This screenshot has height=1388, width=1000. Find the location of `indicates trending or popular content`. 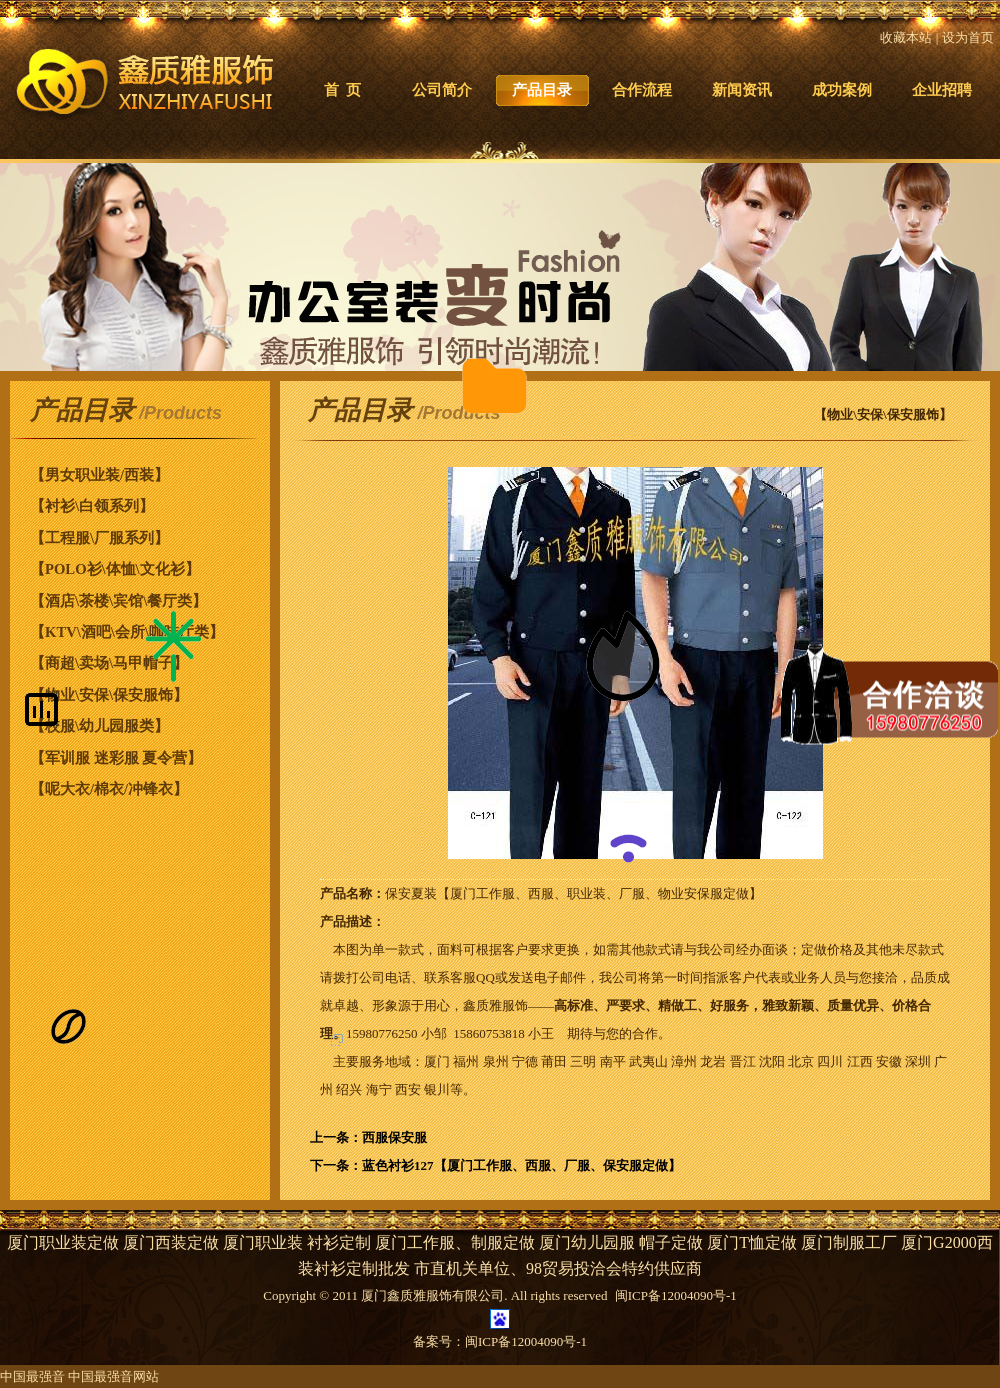

indicates trending or popular content is located at coordinates (623, 658).